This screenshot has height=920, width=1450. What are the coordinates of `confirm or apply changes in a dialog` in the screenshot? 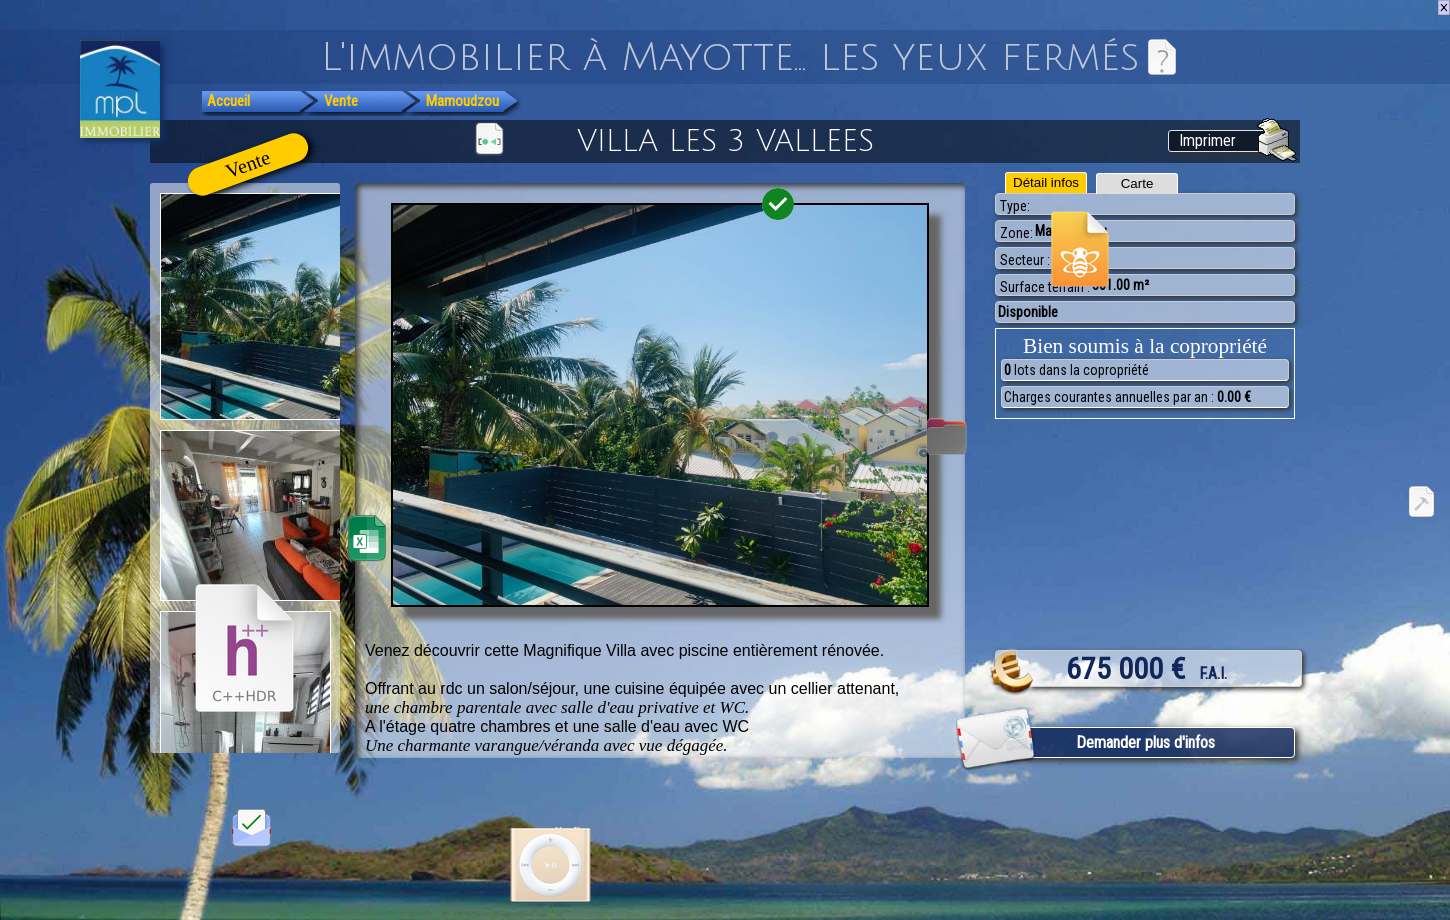 It's located at (778, 204).